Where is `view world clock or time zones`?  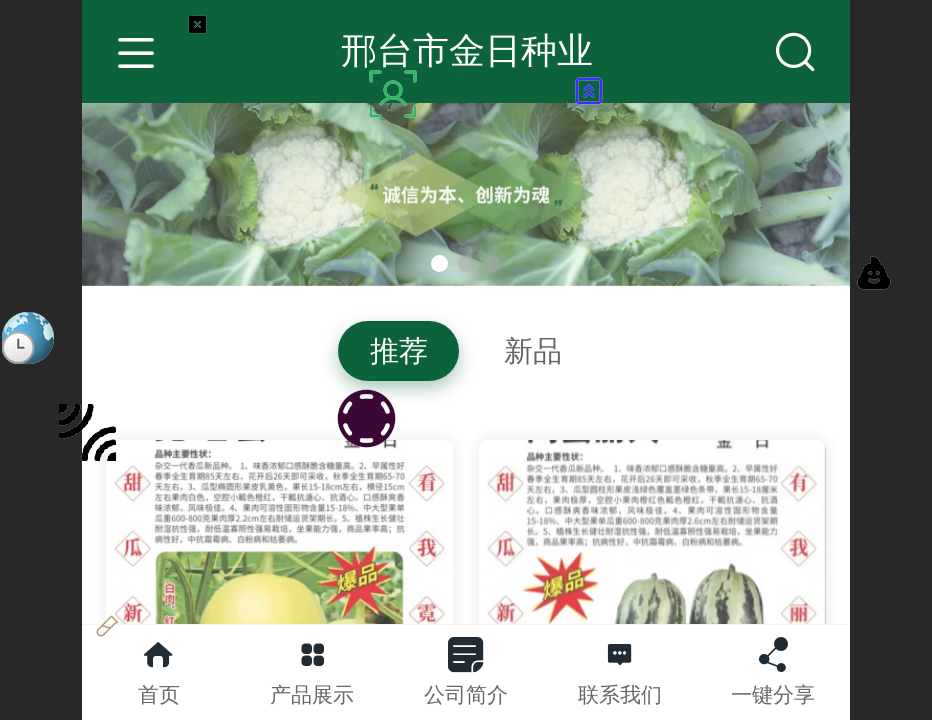 view world clock or time zones is located at coordinates (28, 338).